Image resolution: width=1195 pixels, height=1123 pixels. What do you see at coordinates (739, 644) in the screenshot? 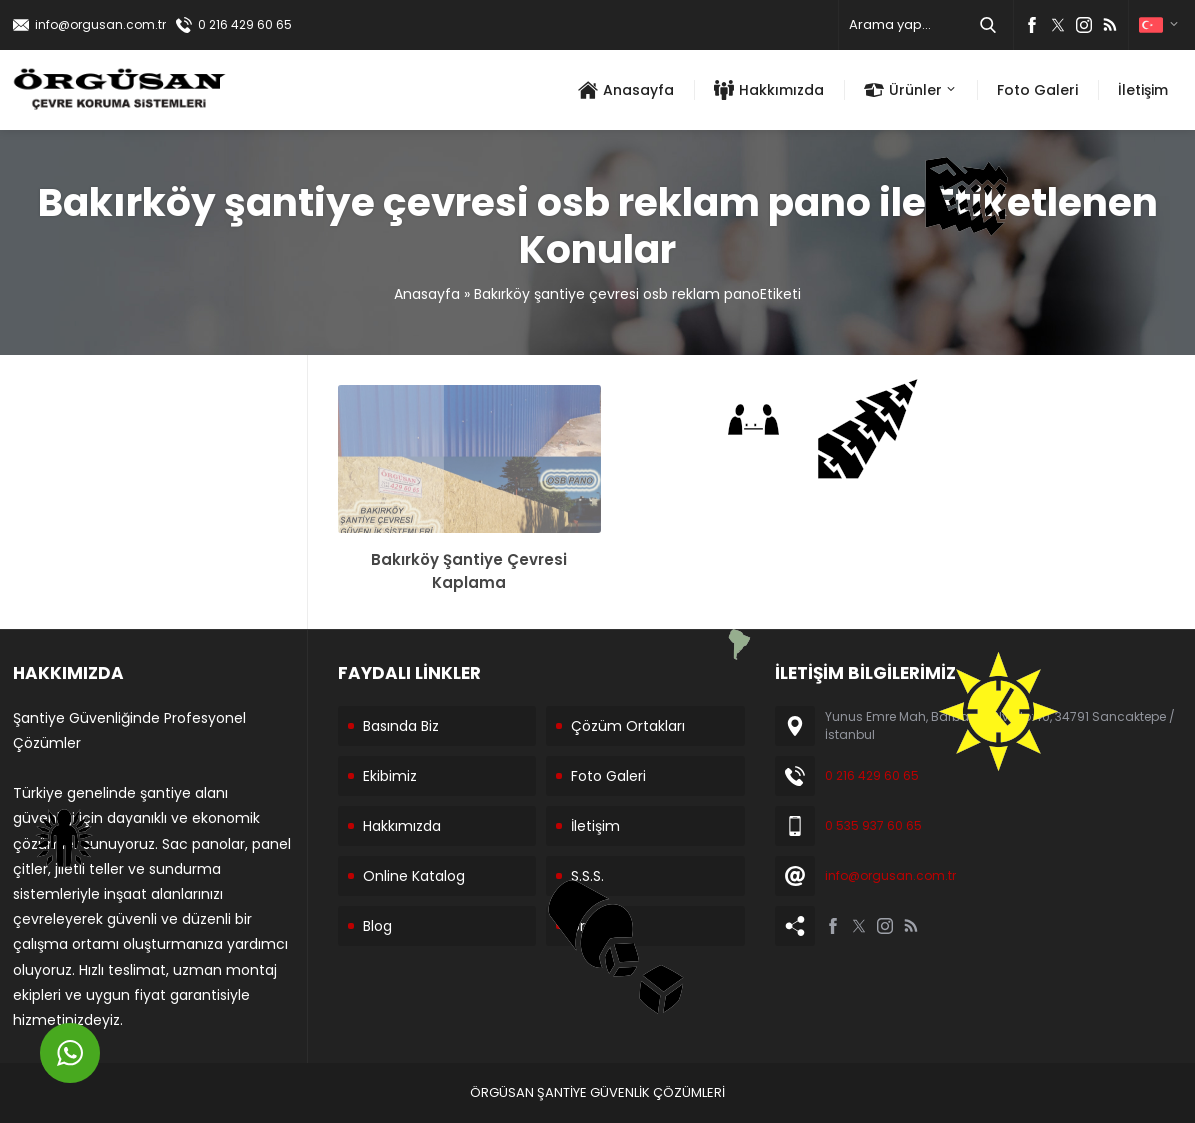
I see `view South America region` at bounding box center [739, 644].